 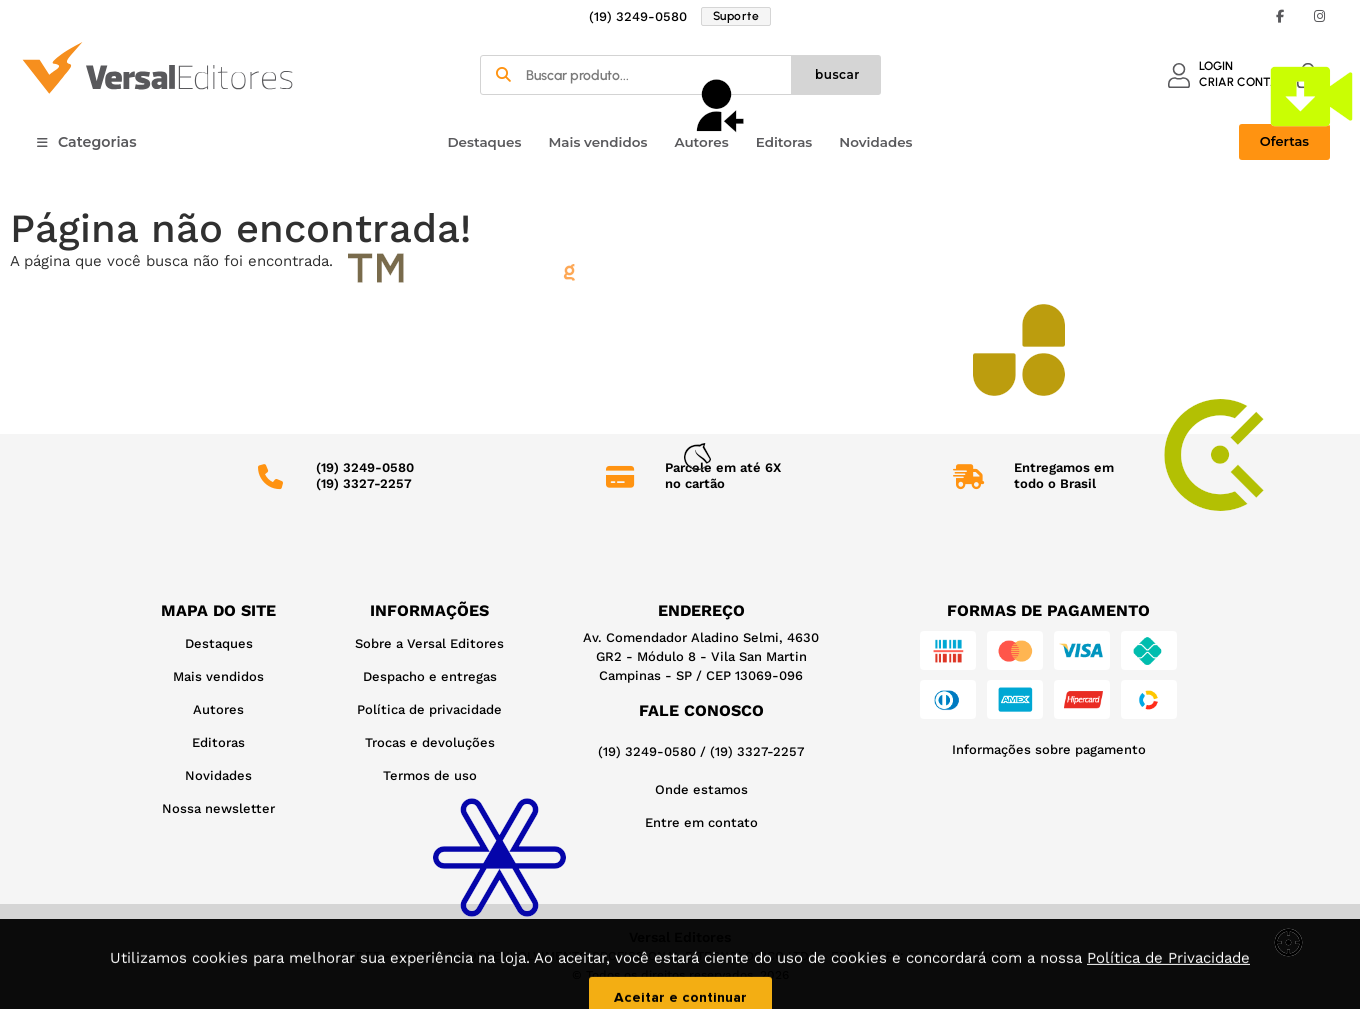 What do you see at coordinates (716, 106) in the screenshot?
I see `incoming user request or invitation` at bounding box center [716, 106].